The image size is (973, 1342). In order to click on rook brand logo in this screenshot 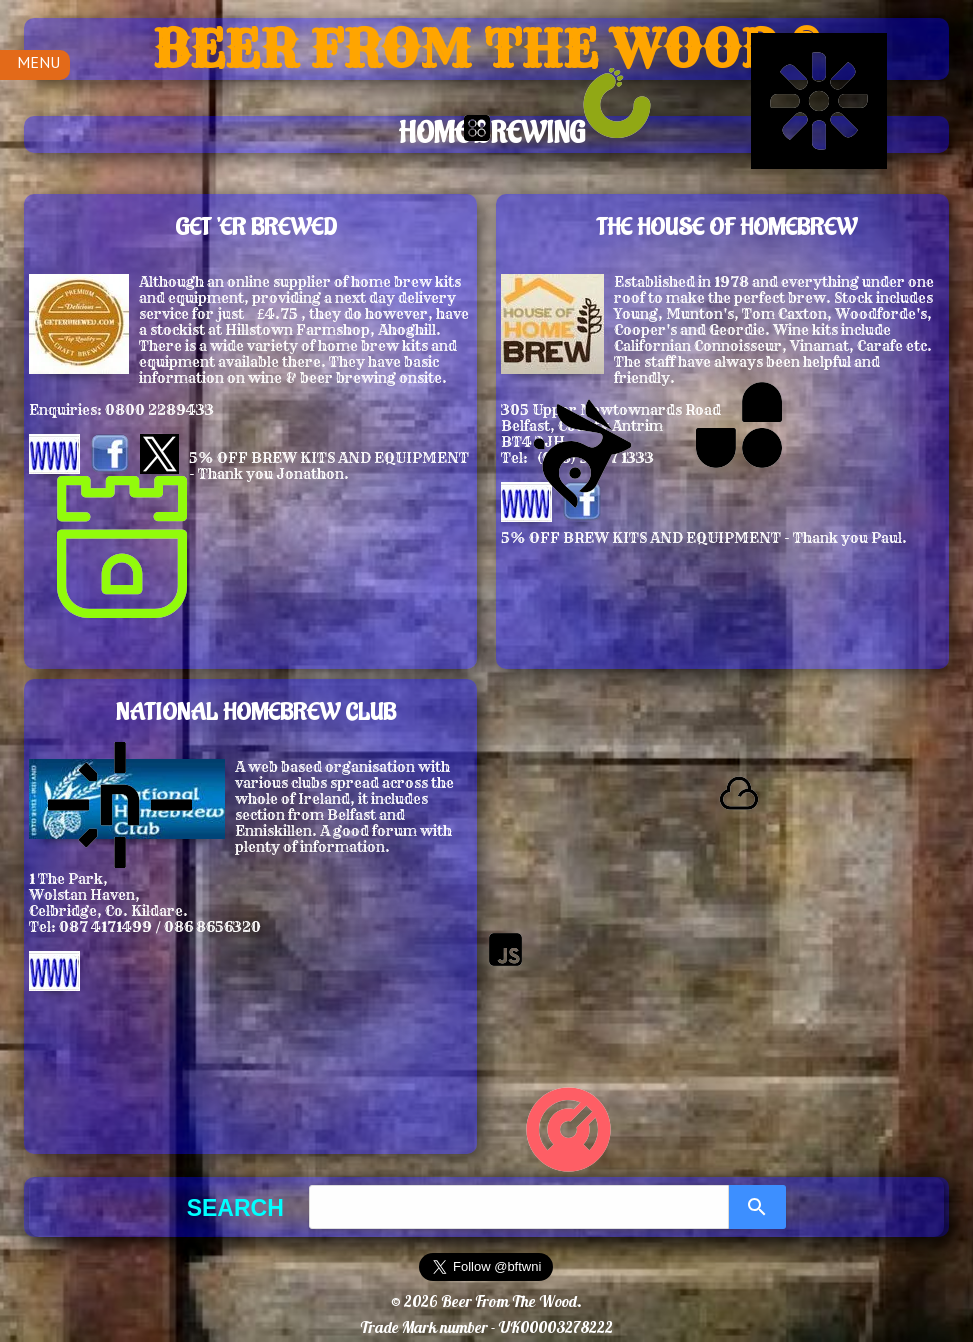, I will do `click(122, 547)`.